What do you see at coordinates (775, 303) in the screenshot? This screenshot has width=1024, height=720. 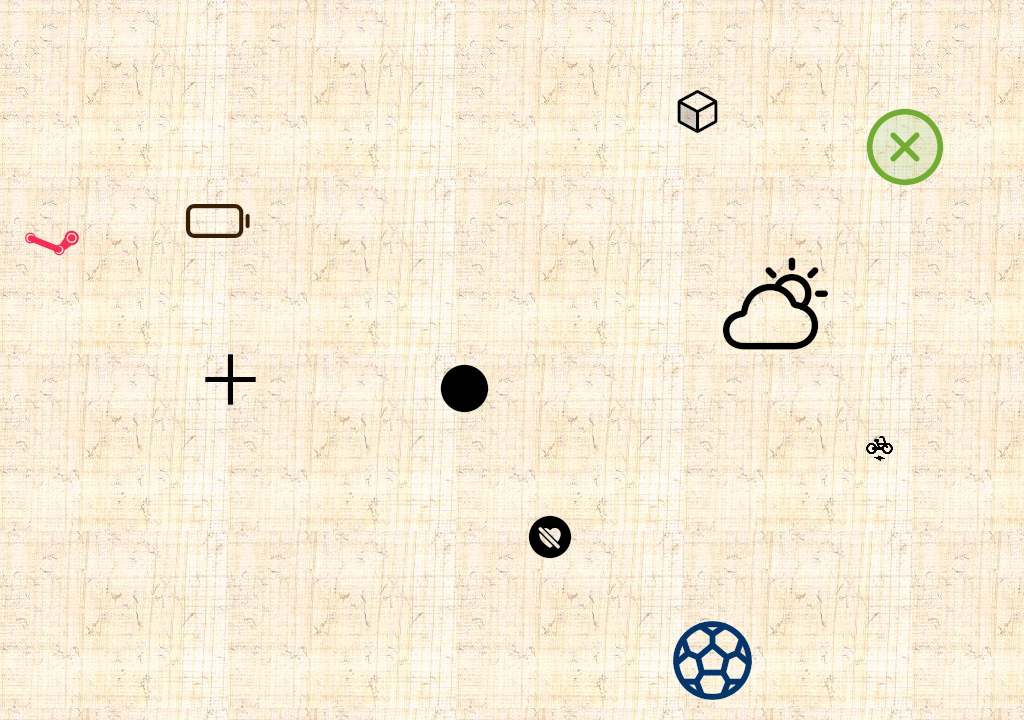 I see `indicates partly cloudy weather conditions` at bounding box center [775, 303].